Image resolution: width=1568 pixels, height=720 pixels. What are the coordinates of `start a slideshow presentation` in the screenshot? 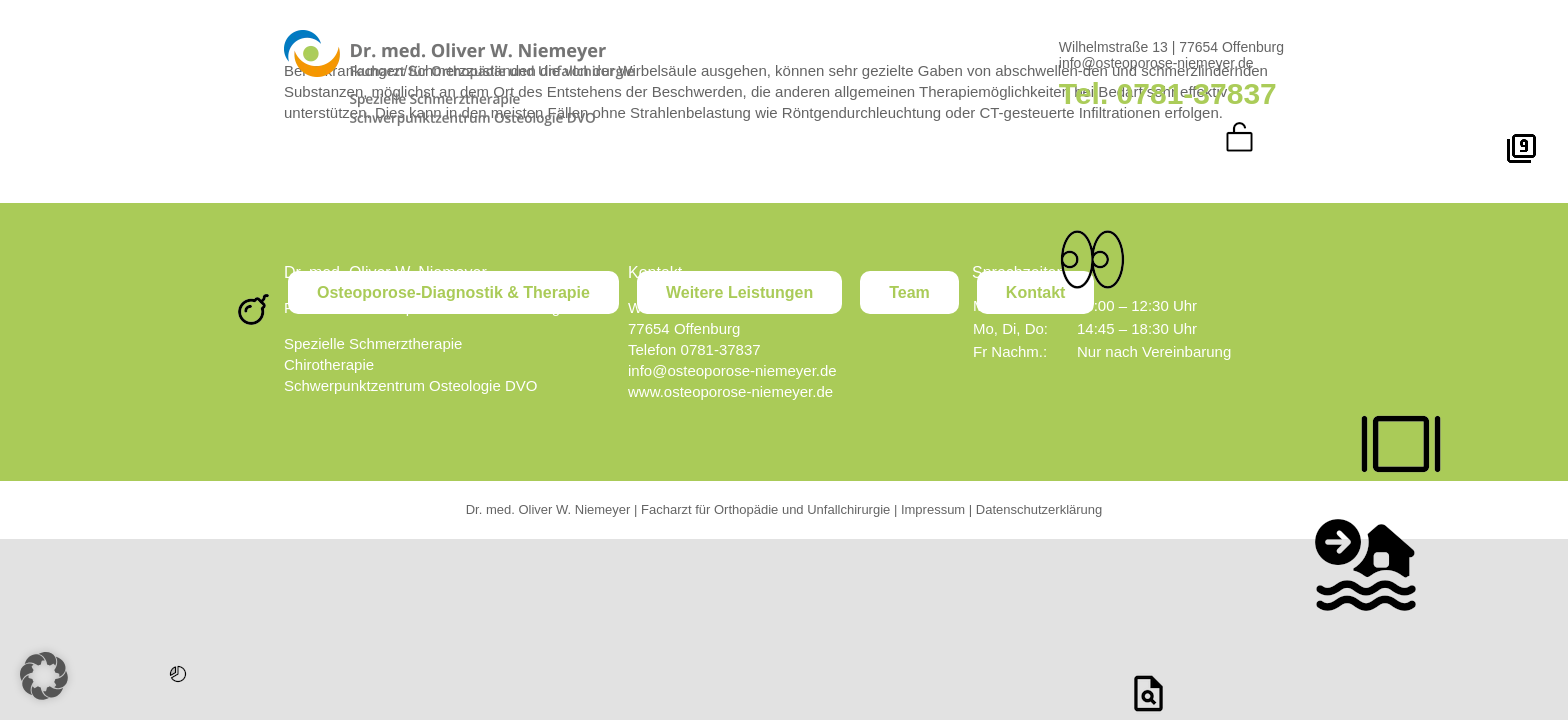 It's located at (1401, 444).